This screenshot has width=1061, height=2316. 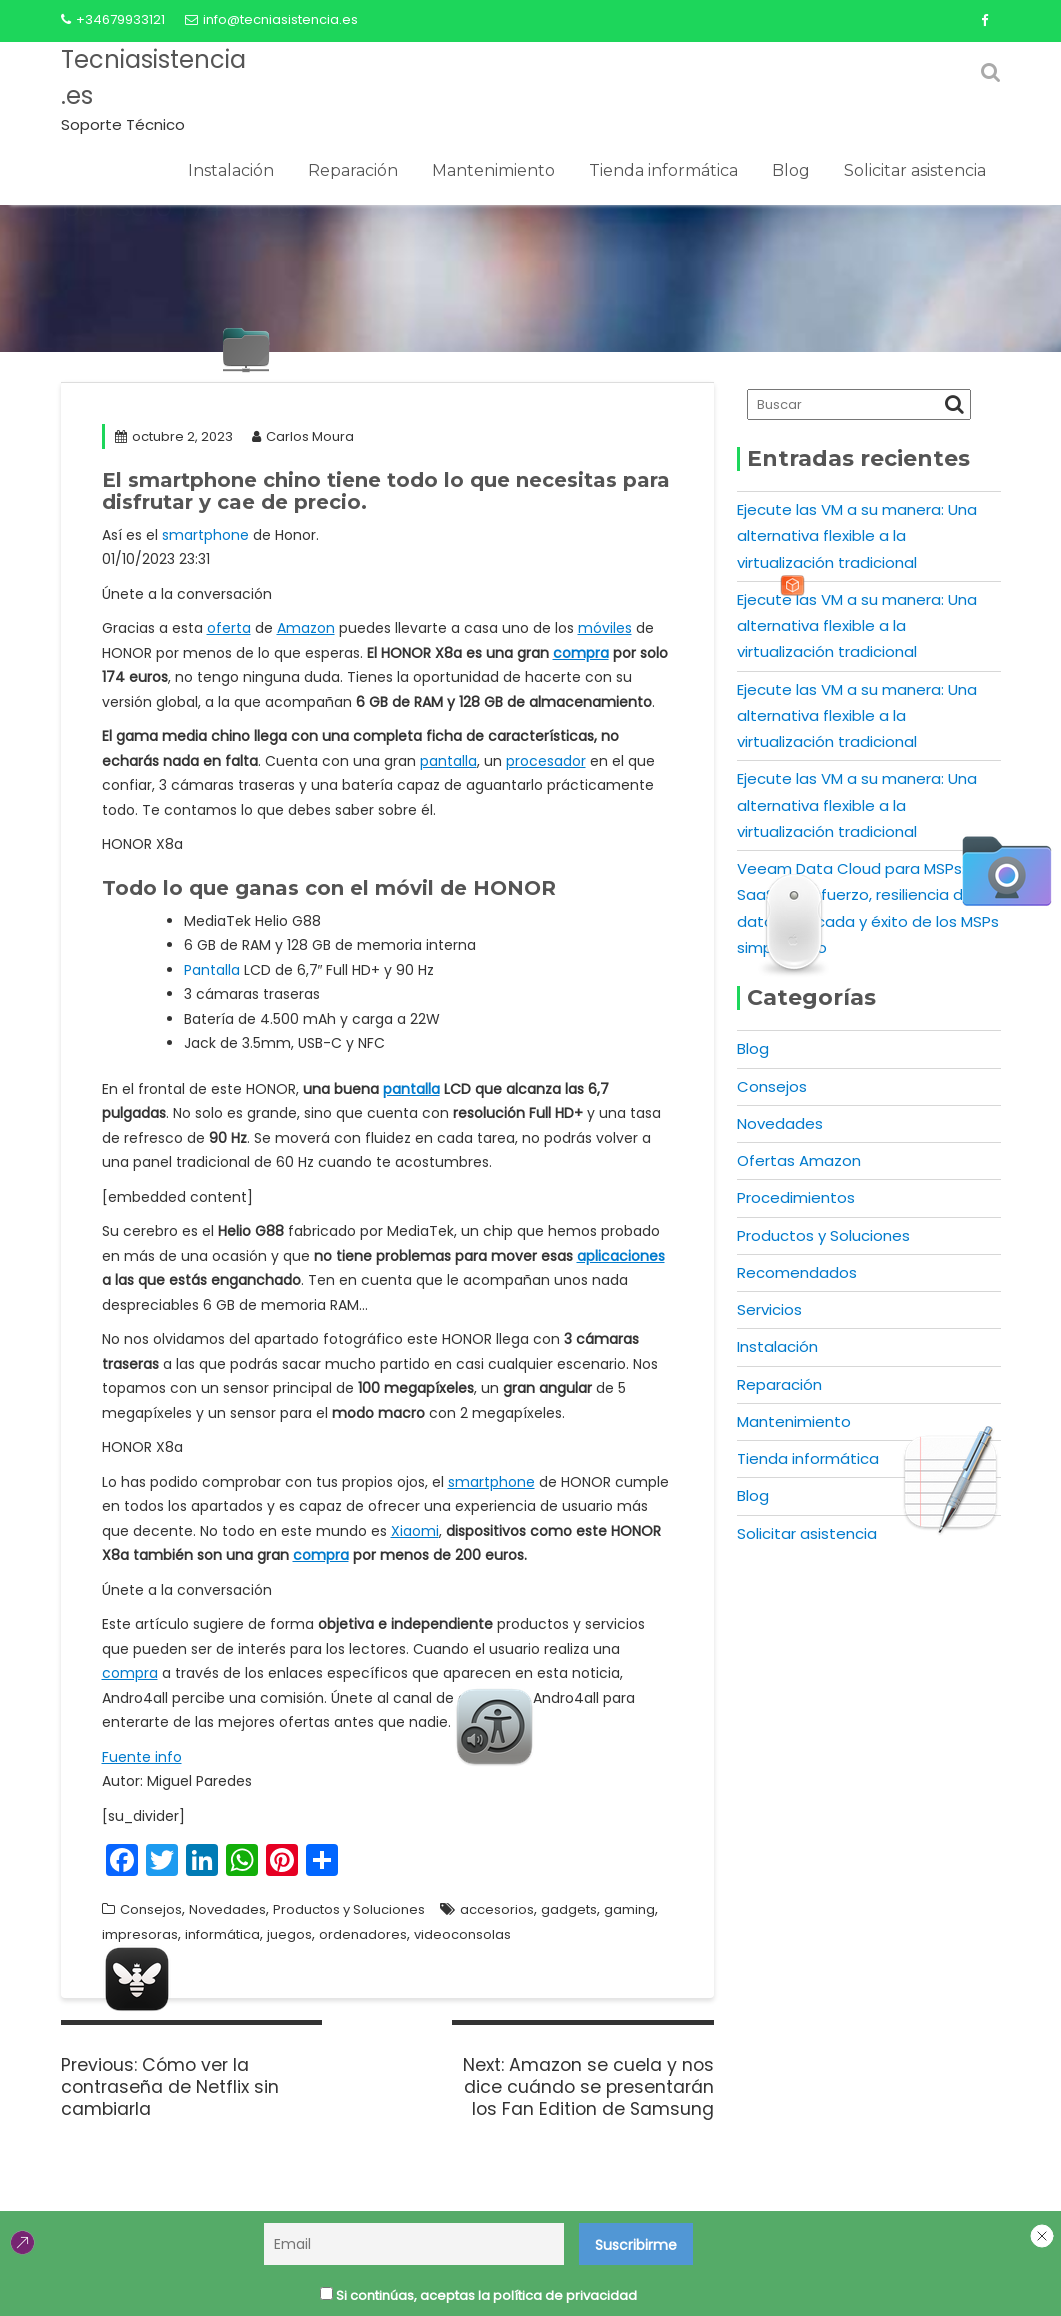 I want to click on enable voiceover screen reader accessibility, so click(x=494, y=1726).